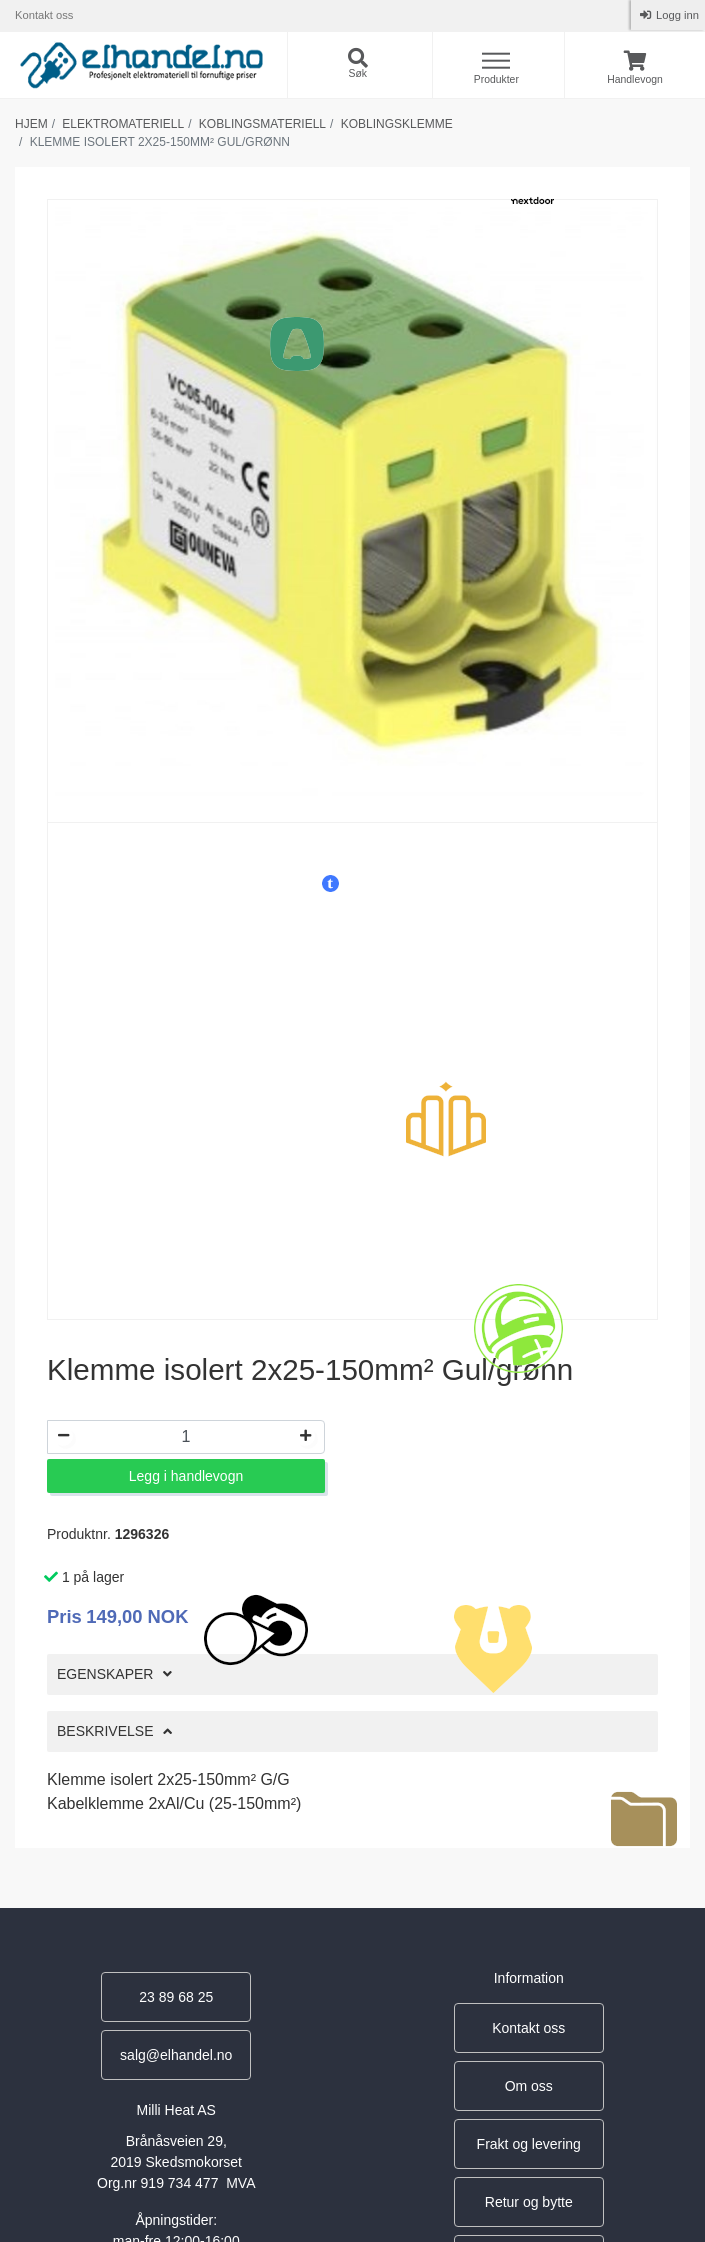 The width and height of the screenshot is (705, 2242). Describe the element at coordinates (297, 344) in the screenshot. I see `open the Aircall app` at that location.